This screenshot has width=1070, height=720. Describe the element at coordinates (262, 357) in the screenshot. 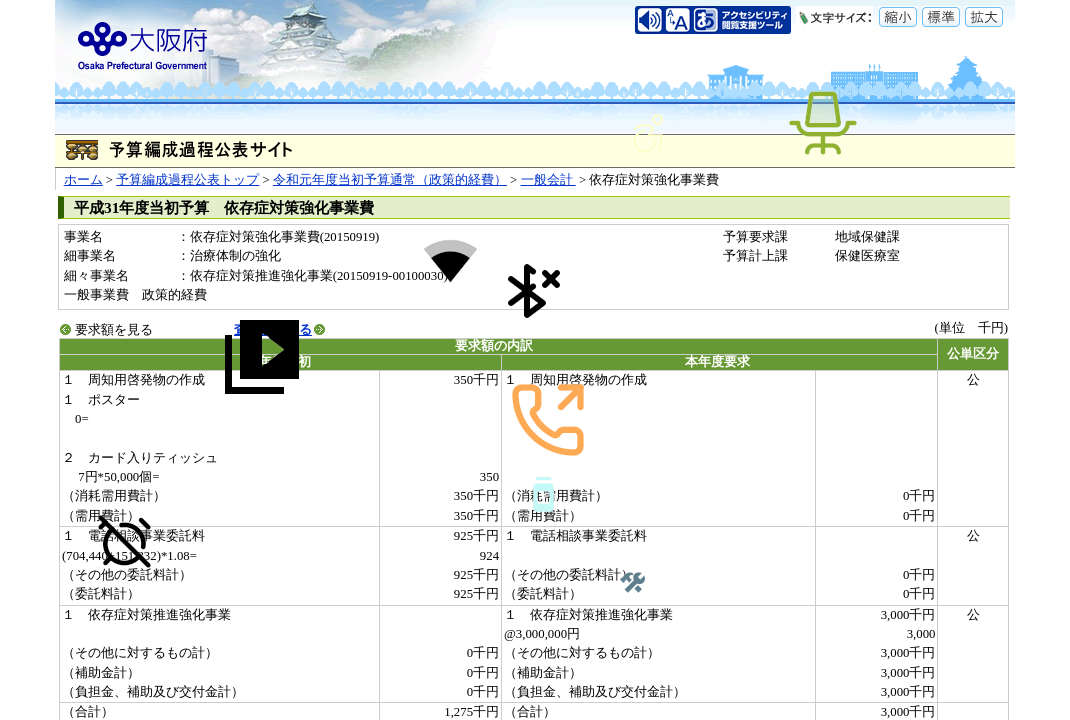

I see `access your video library` at that location.